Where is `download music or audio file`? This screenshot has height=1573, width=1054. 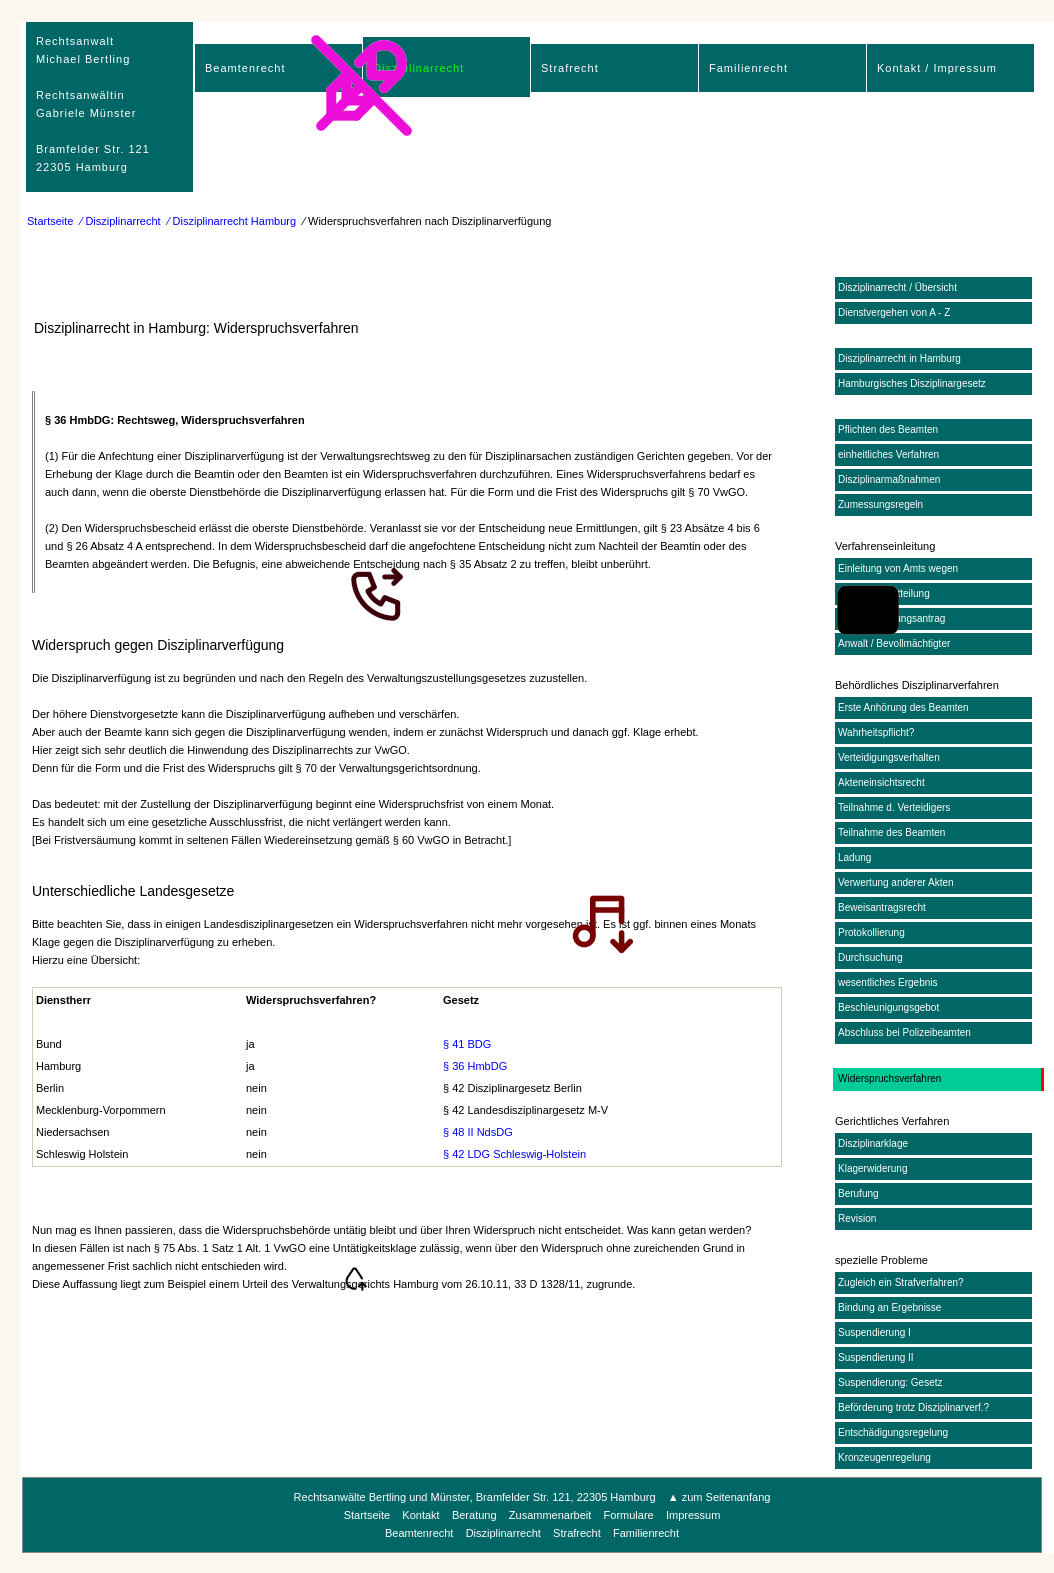 download music or audio file is located at coordinates (601, 921).